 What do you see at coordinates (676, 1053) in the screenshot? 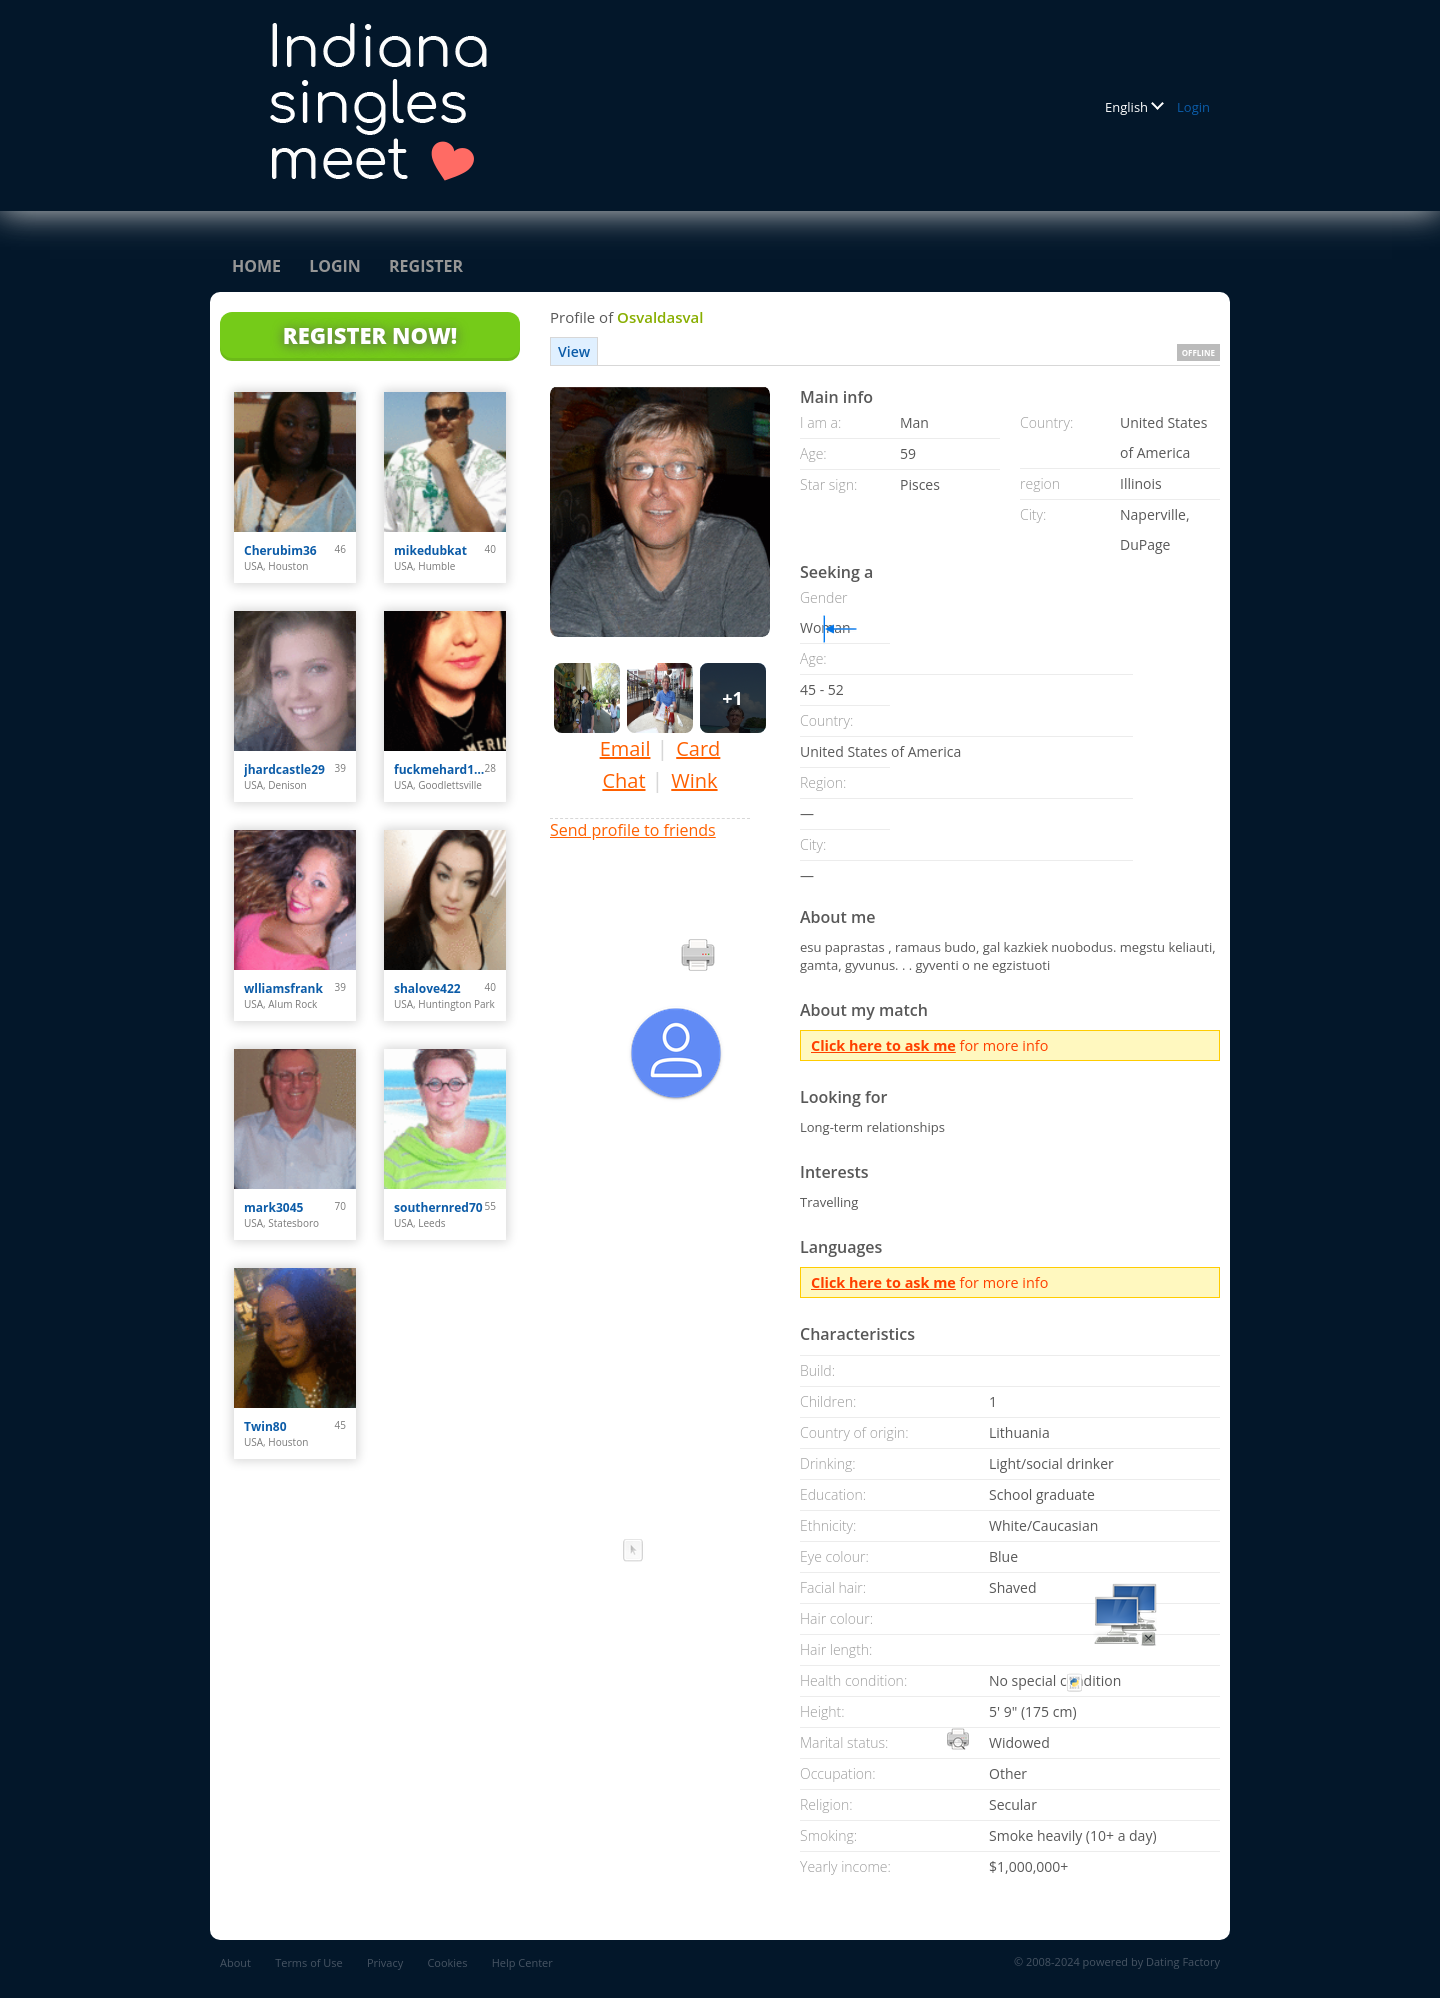
I see `indicates a personal or user-owned item` at bounding box center [676, 1053].